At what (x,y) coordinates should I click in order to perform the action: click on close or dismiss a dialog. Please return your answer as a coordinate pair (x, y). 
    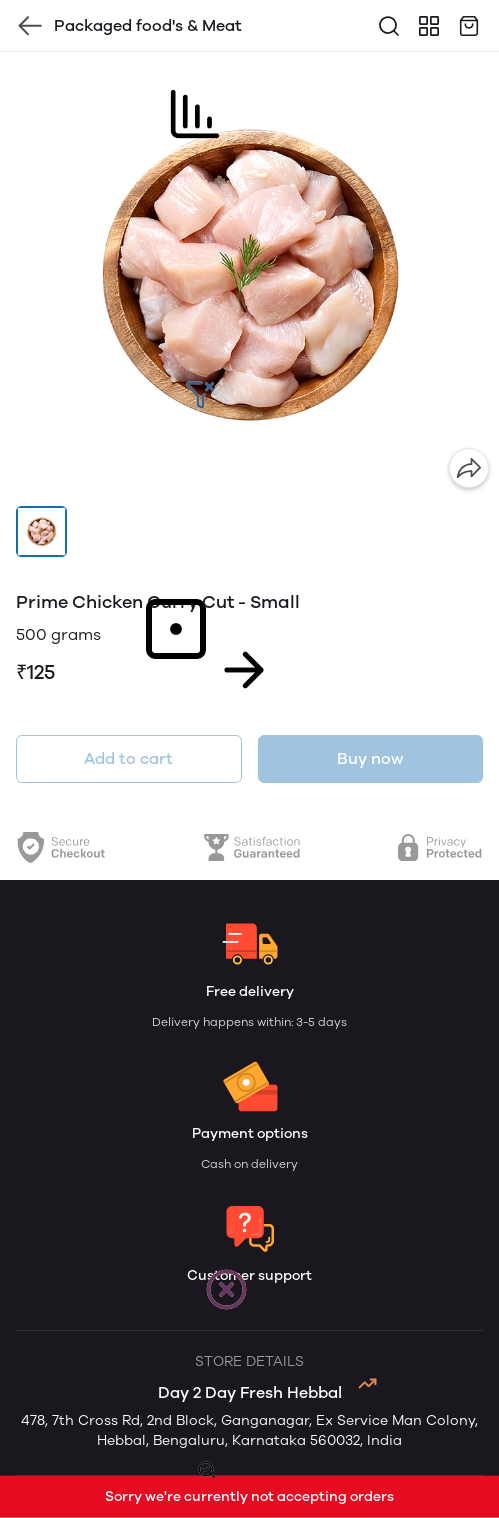
    Looking at the image, I should click on (226, 1289).